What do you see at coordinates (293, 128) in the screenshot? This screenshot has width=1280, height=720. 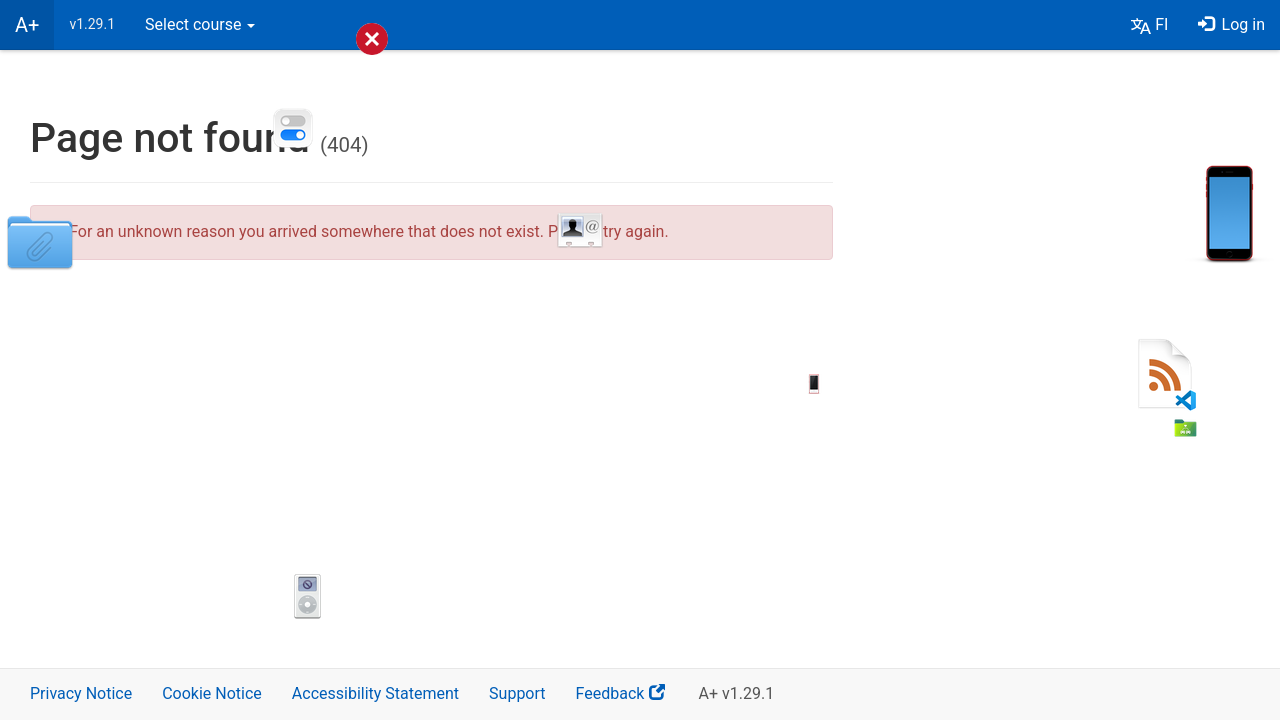 I see `open control center to adjust system settings` at bounding box center [293, 128].